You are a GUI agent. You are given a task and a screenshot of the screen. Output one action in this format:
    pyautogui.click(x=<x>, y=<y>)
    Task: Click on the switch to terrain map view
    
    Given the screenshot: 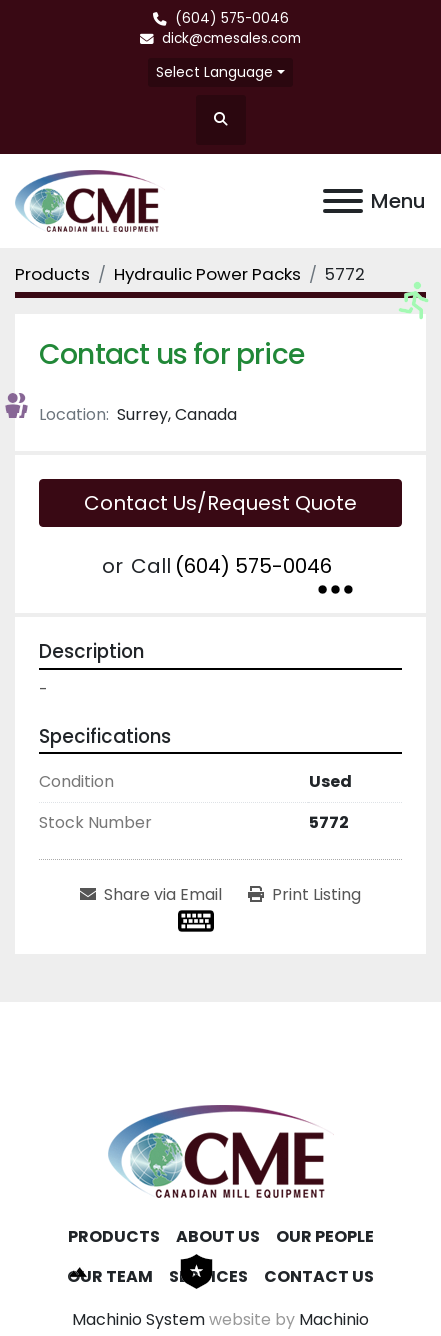 What is the action you would take?
    pyautogui.click(x=78, y=1272)
    